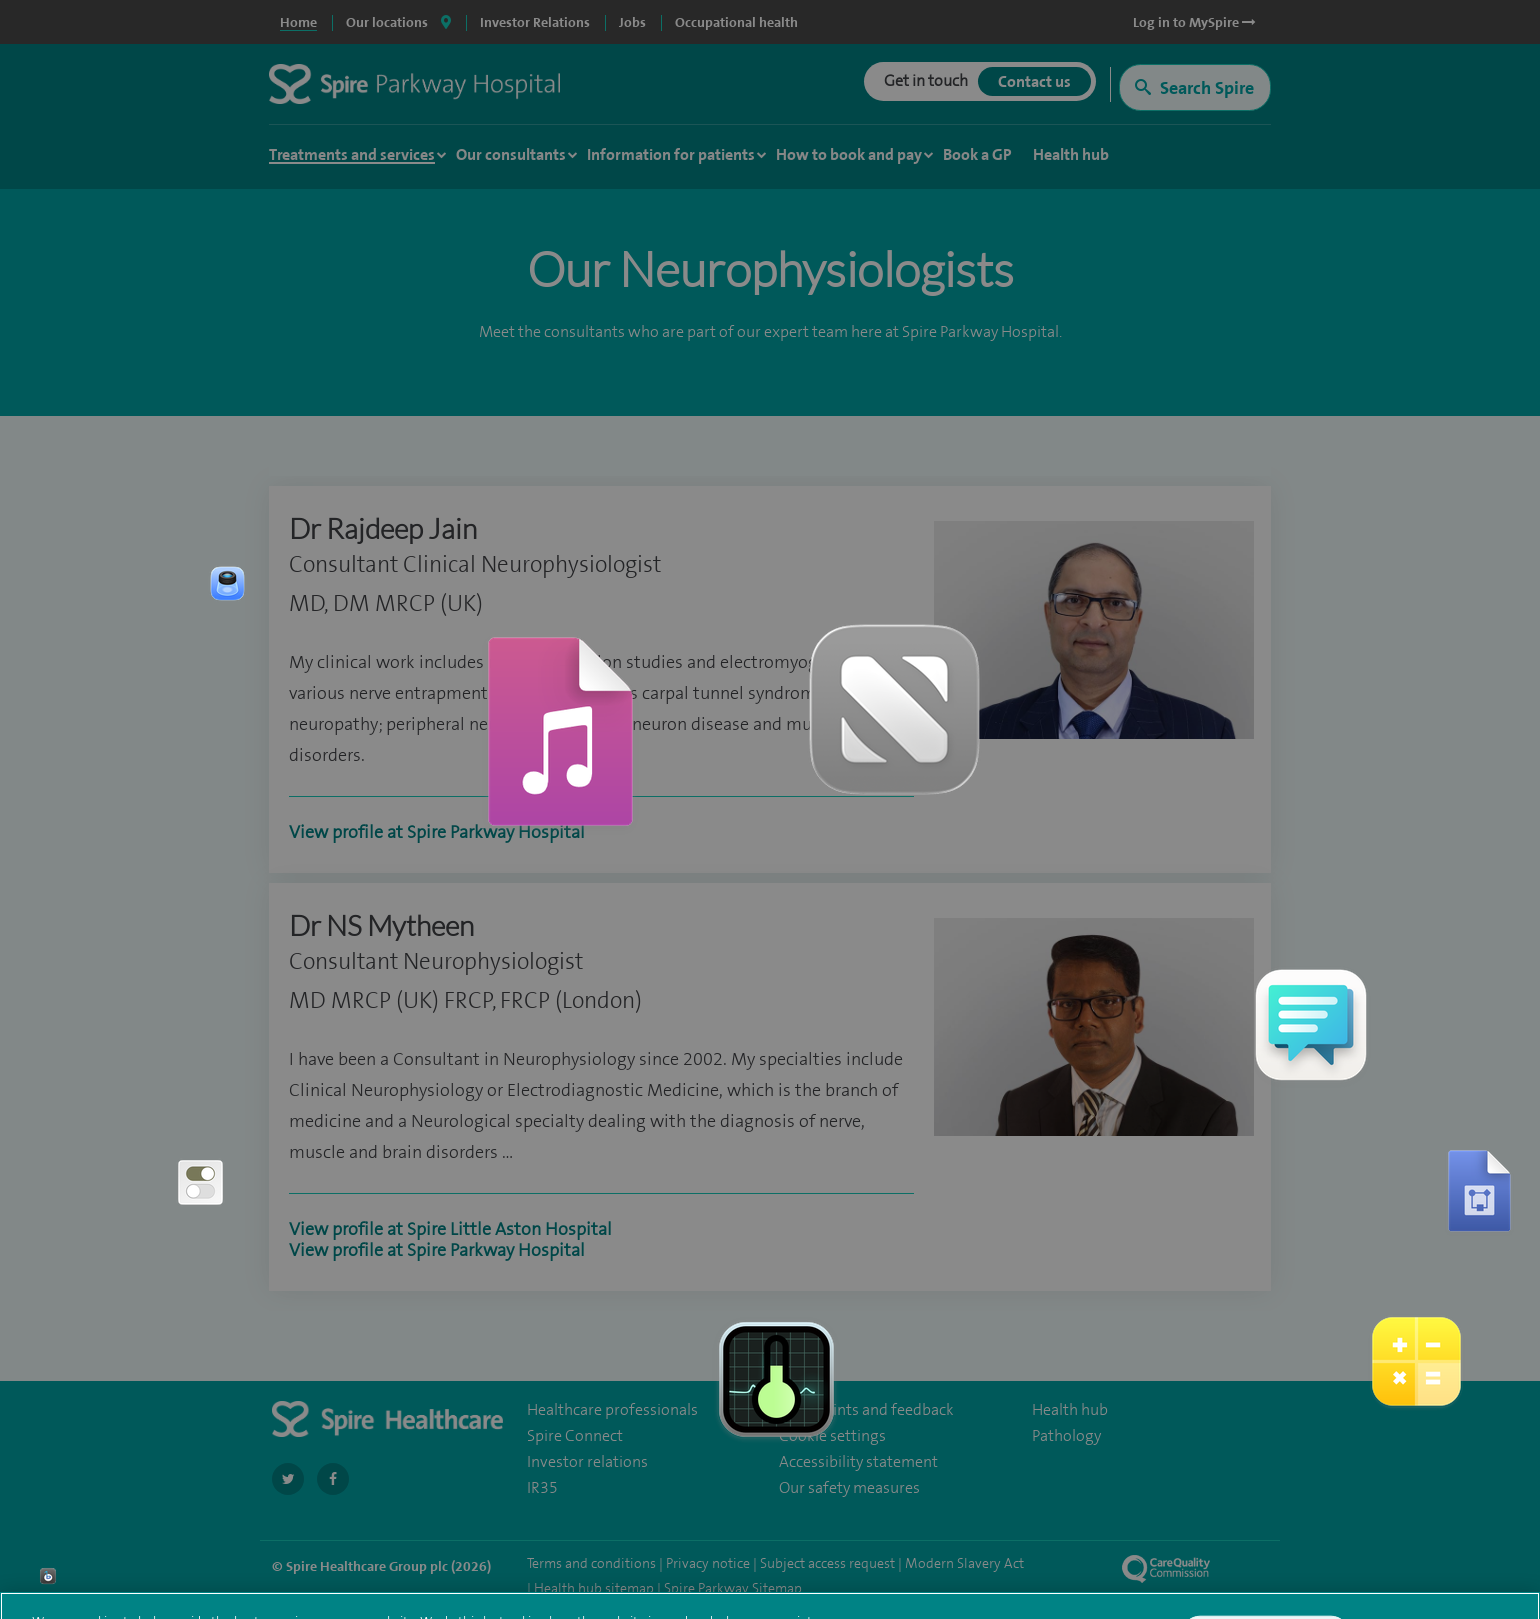  I want to click on open the apple news app, so click(894, 709).